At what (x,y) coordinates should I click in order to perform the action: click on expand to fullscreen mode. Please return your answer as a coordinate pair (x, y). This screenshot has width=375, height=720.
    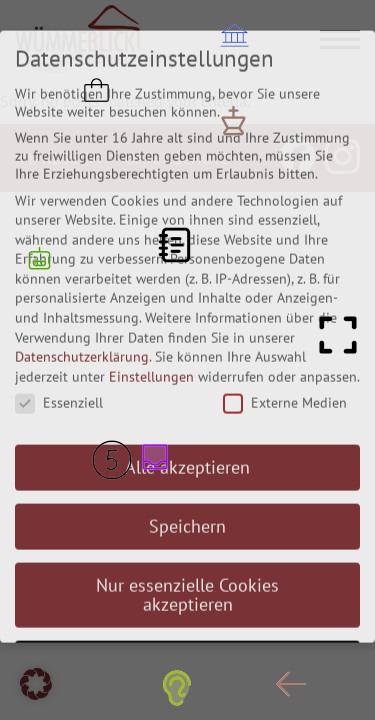
    Looking at the image, I should click on (338, 335).